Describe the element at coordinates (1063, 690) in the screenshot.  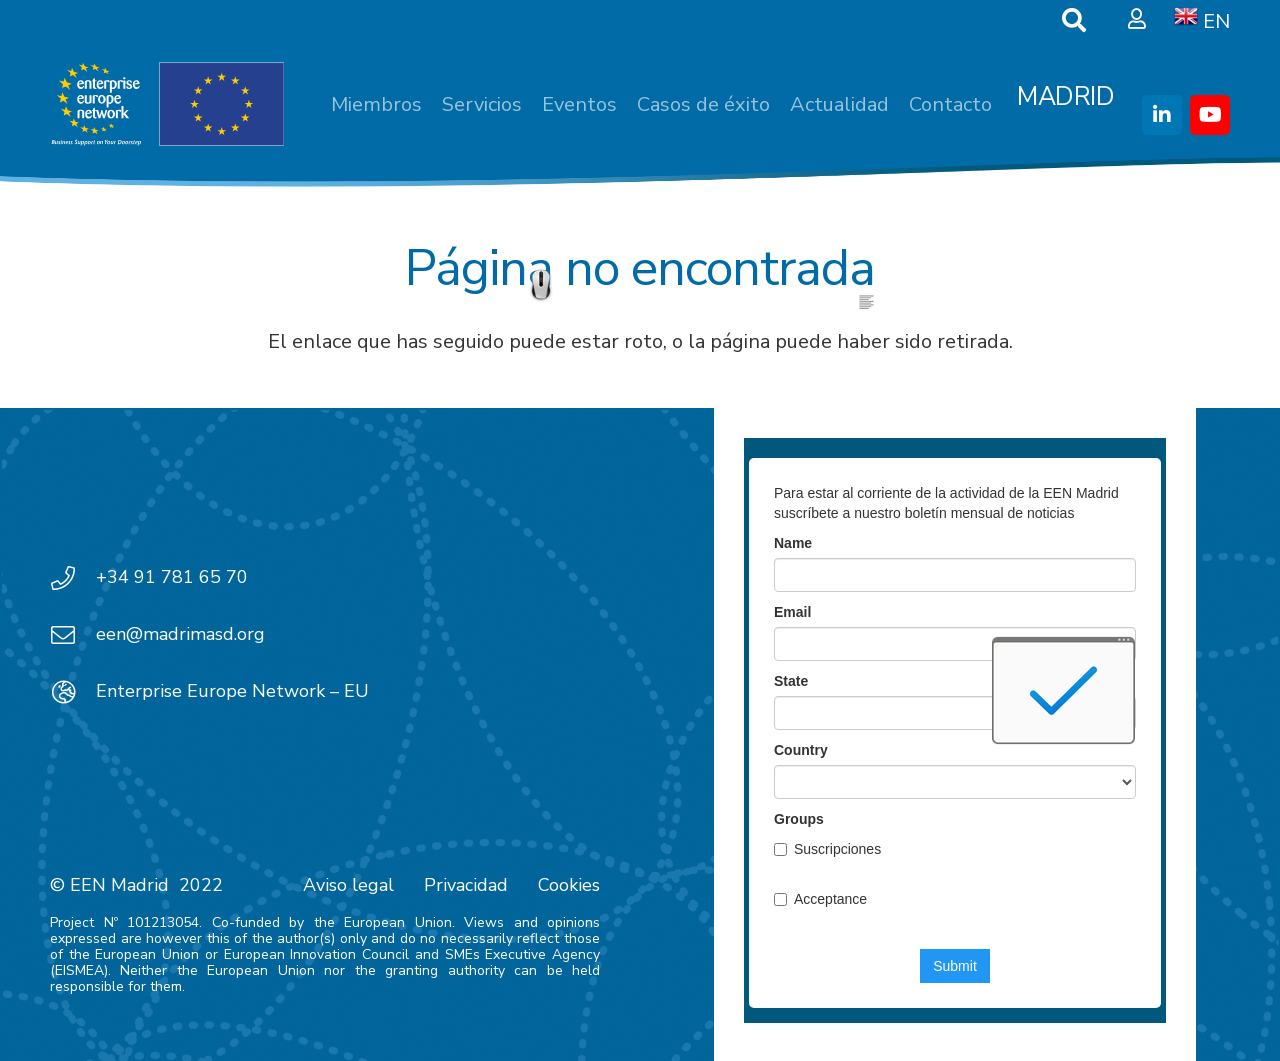
I see `file or document successfully verified` at that location.